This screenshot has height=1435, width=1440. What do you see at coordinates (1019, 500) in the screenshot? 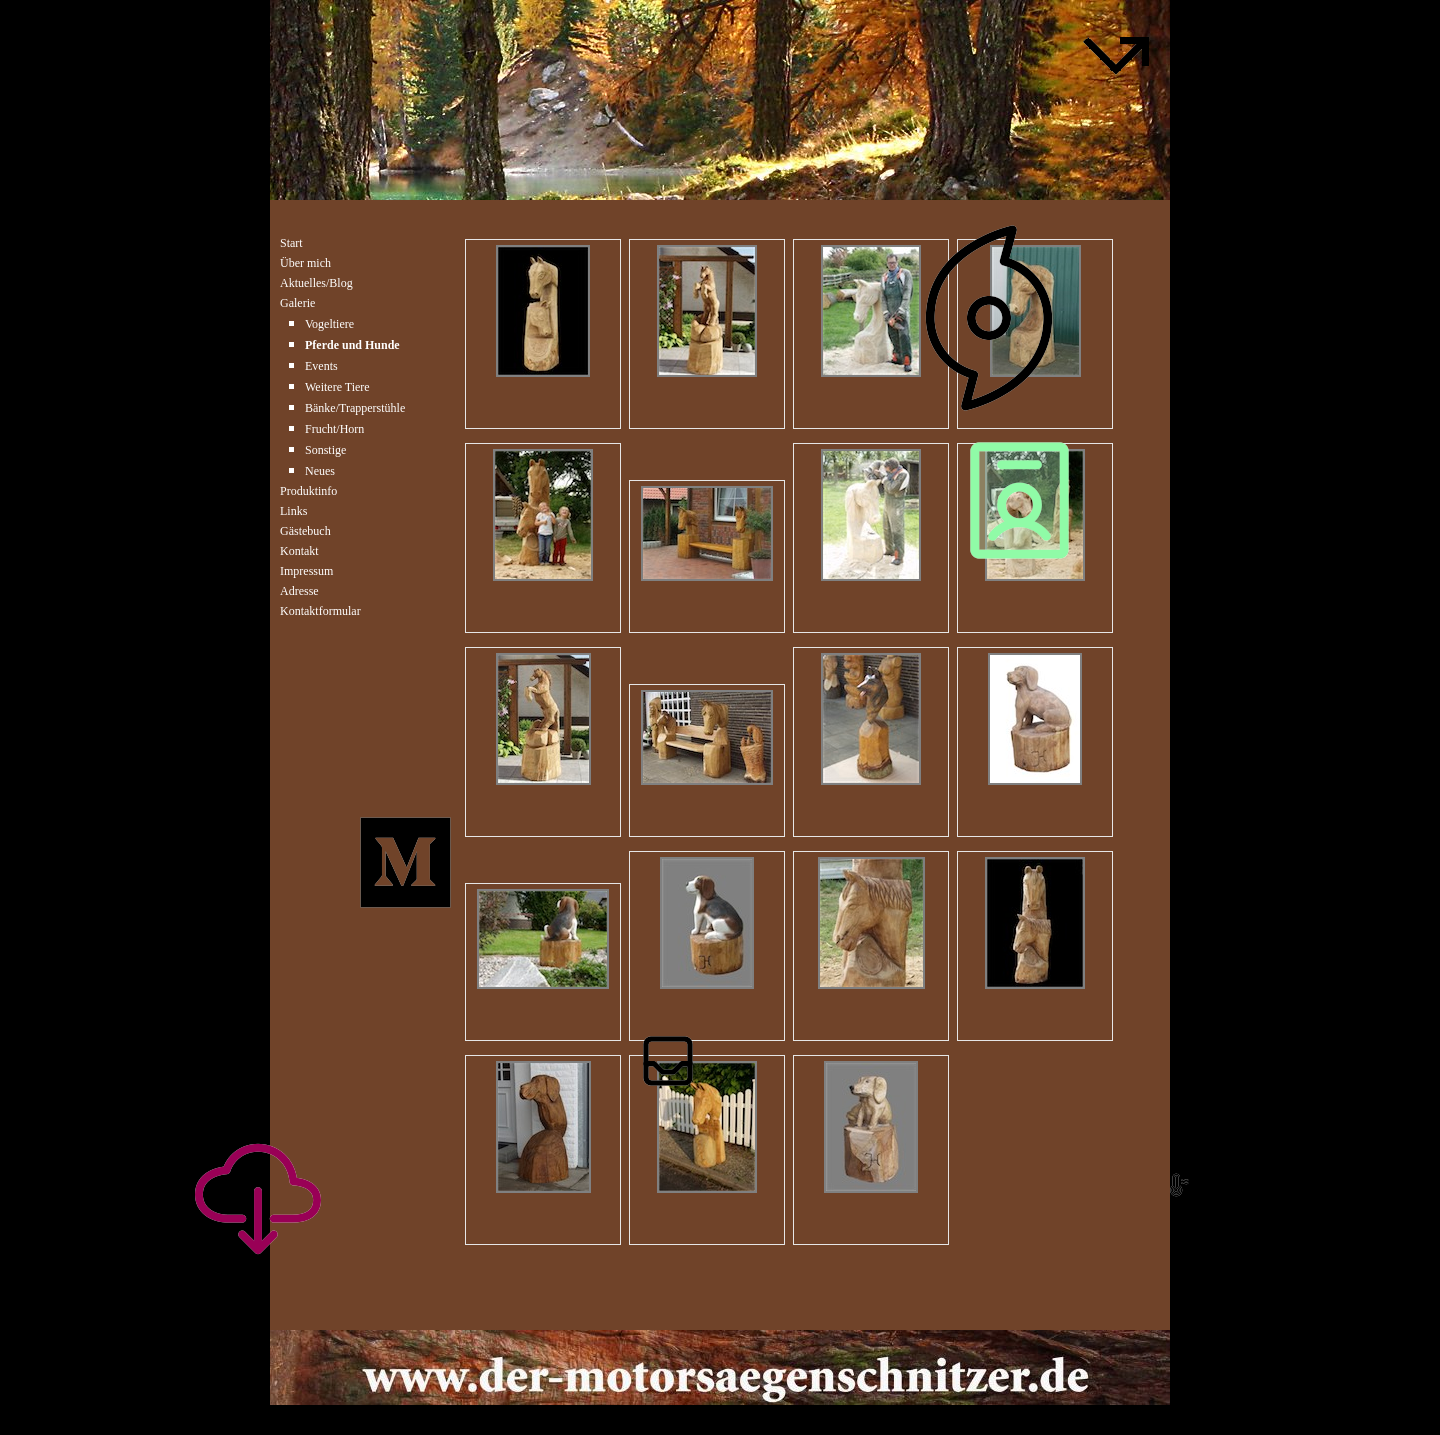
I see `view your profile or identification details` at bounding box center [1019, 500].